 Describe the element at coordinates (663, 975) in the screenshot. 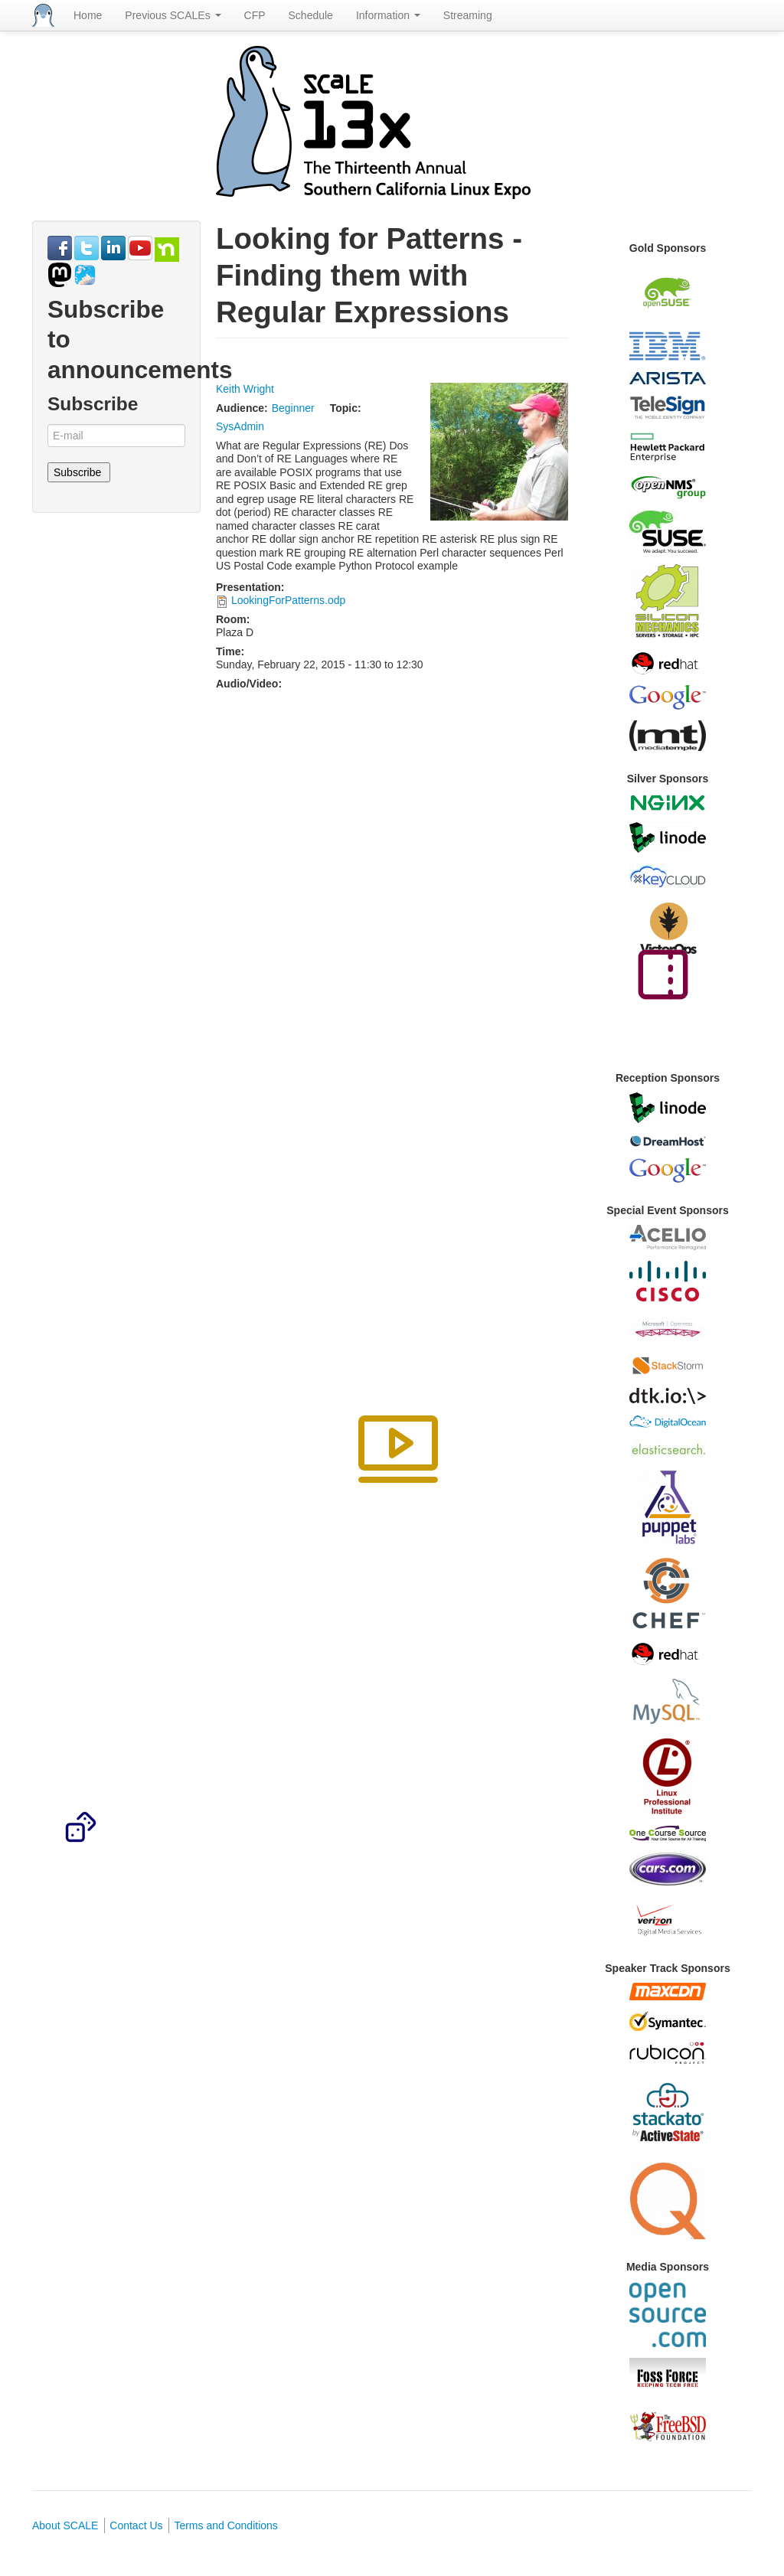

I see `toggle optional right sidebar panel` at that location.